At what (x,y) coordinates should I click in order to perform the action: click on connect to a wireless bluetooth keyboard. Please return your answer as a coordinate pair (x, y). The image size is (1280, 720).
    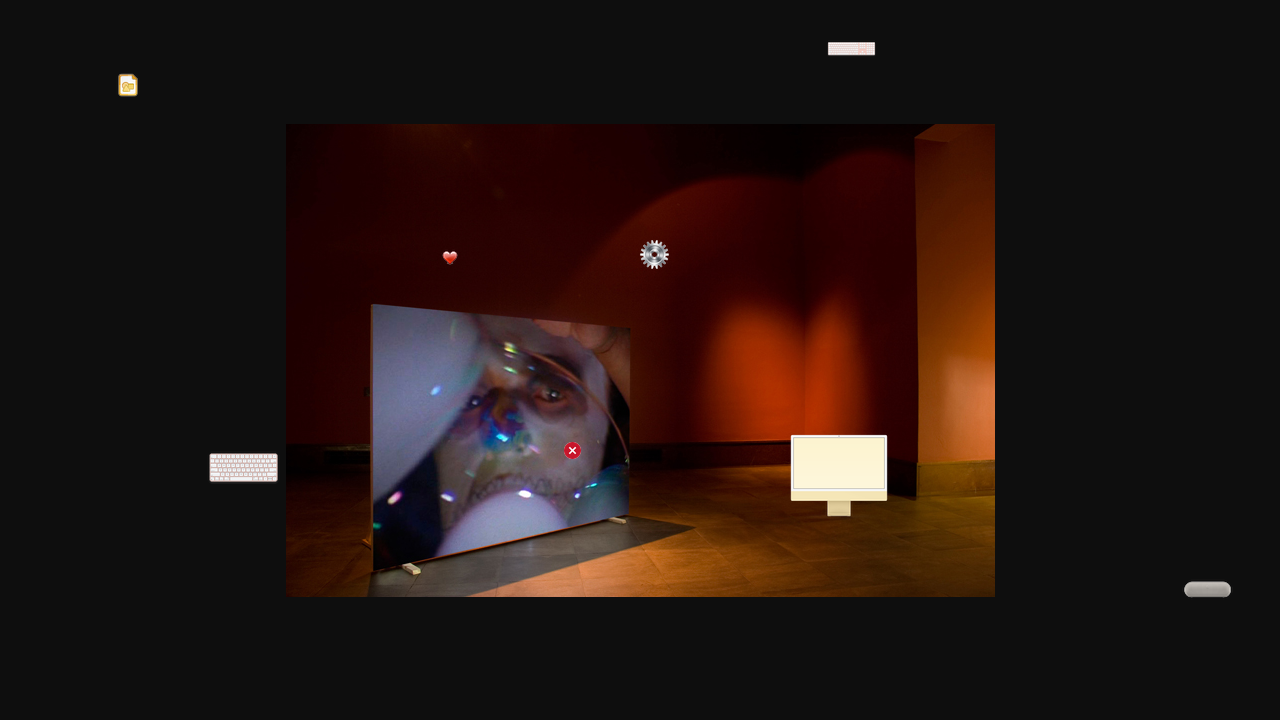
    Looking at the image, I should click on (243, 467).